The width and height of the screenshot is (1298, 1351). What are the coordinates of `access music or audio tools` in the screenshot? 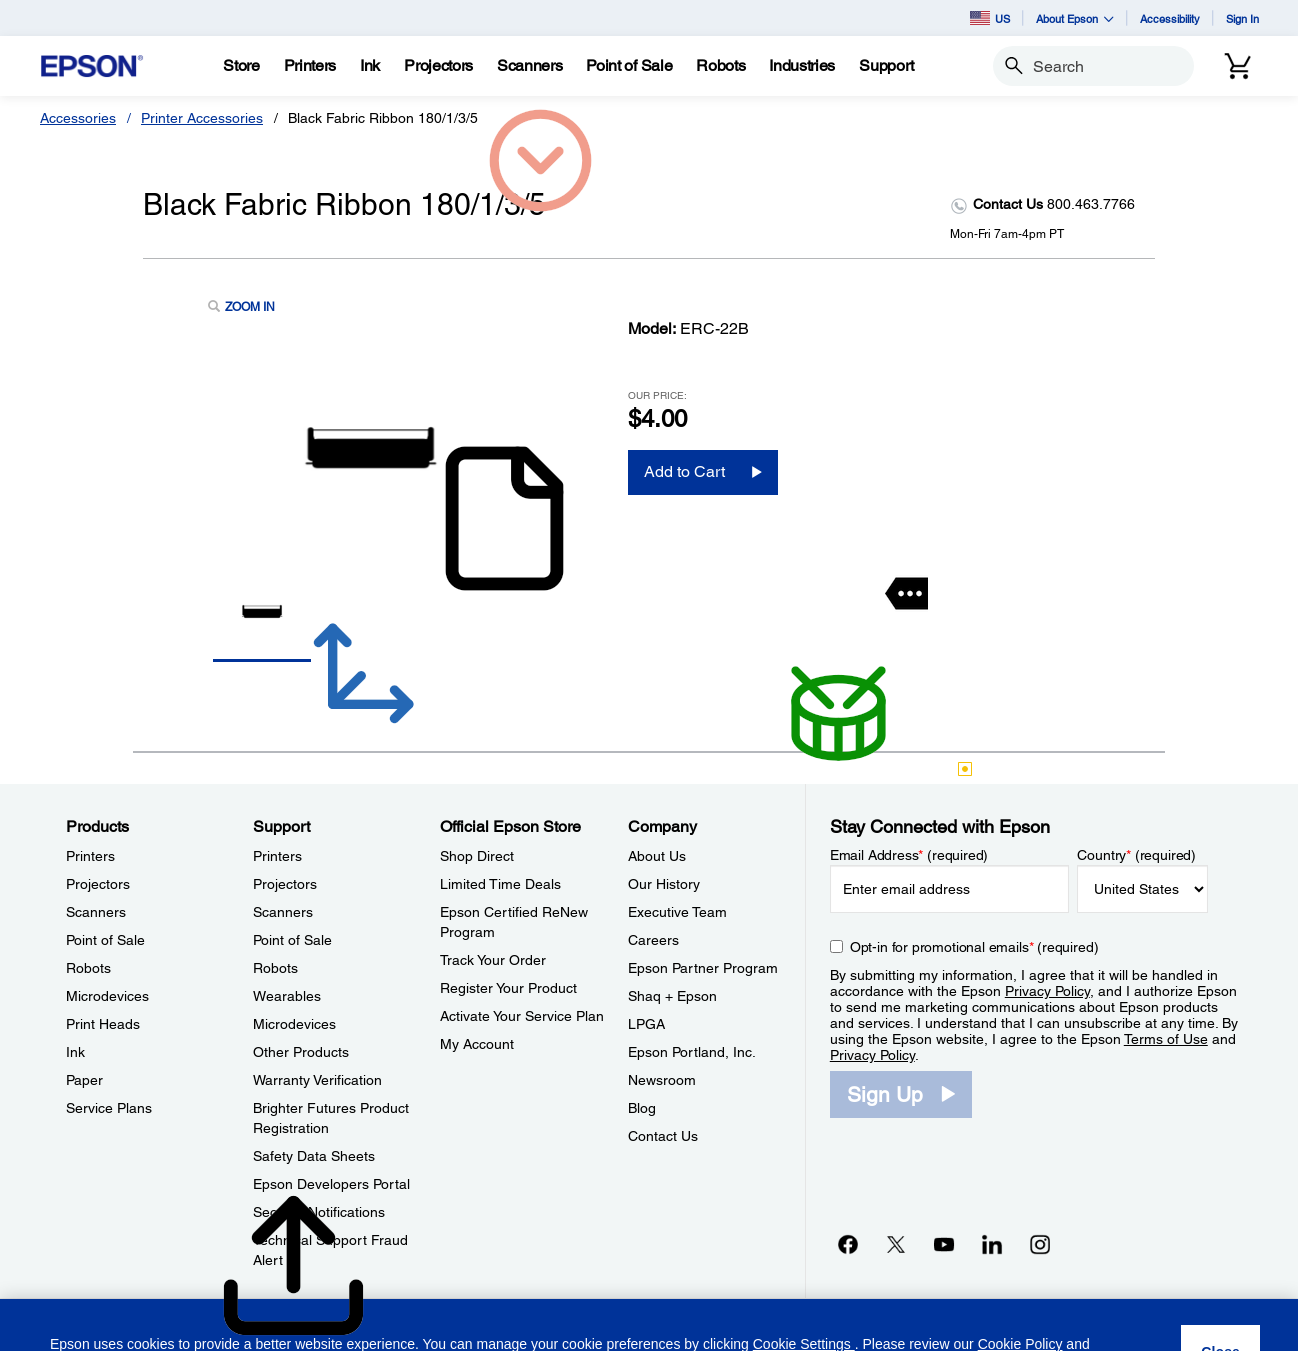 It's located at (838, 713).